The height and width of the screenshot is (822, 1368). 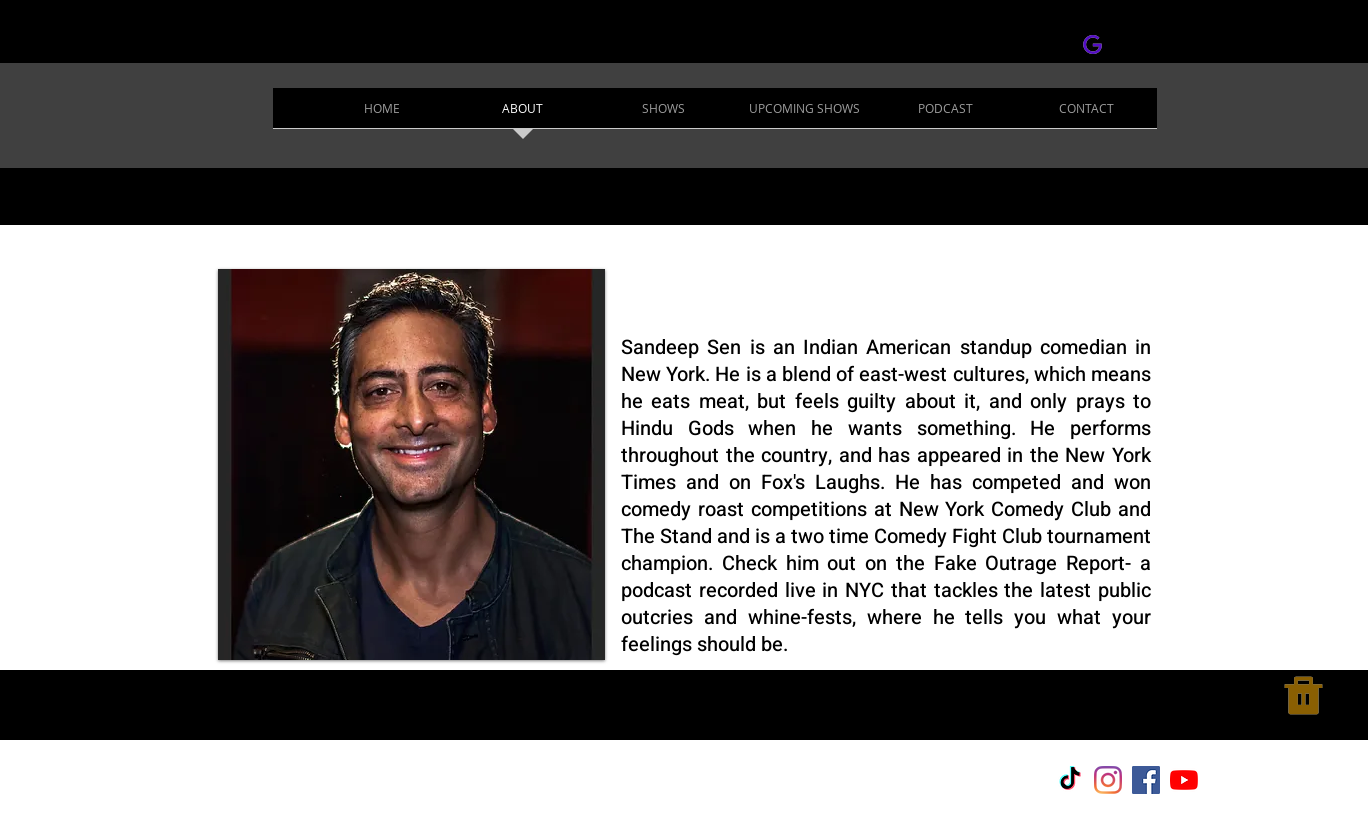 What do you see at coordinates (1303, 695) in the screenshot?
I see `delete selected item` at bounding box center [1303, 695].